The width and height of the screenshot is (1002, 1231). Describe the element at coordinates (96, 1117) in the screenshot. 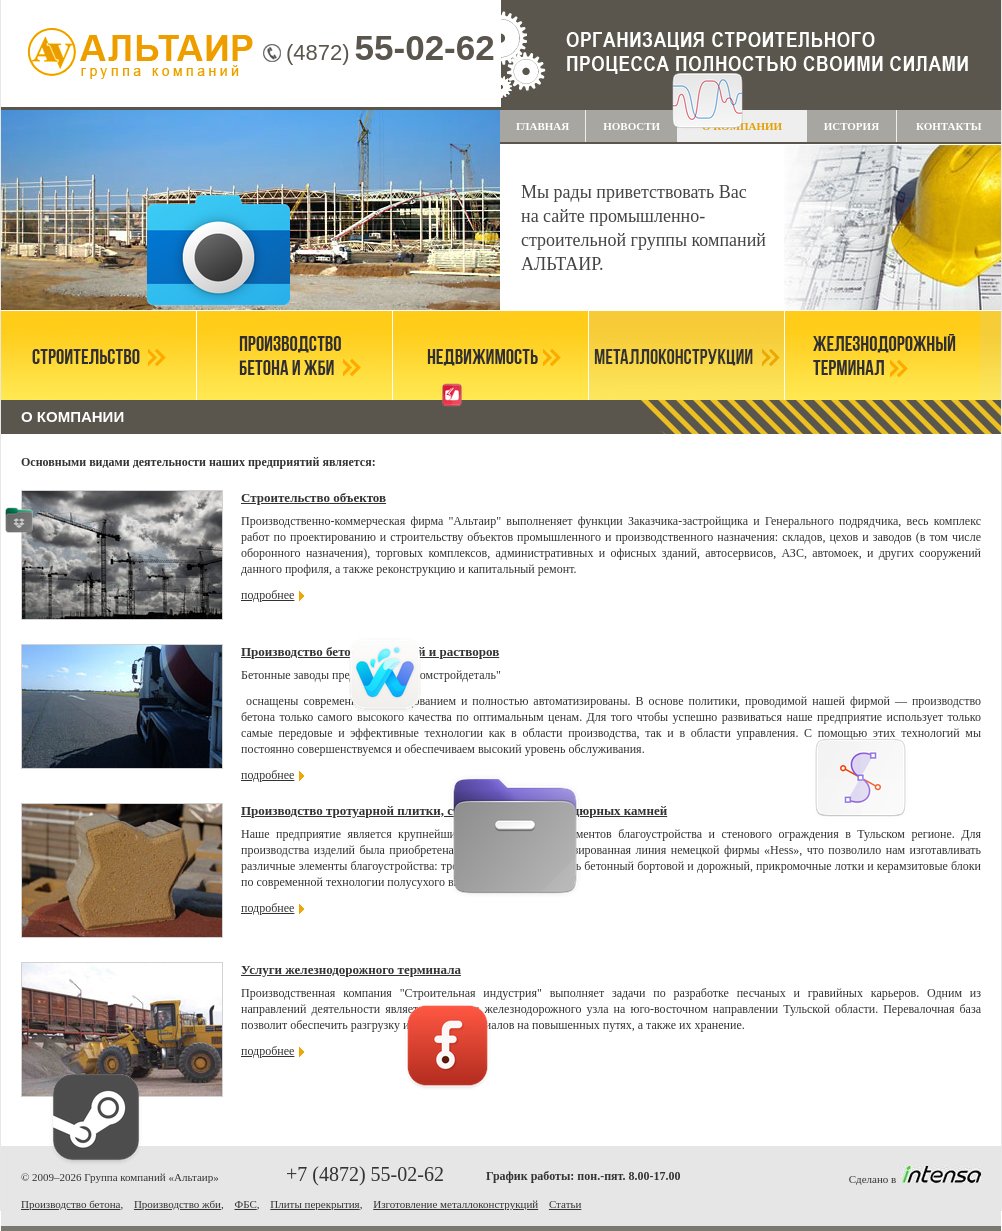

I see `open steamos application` at that location.